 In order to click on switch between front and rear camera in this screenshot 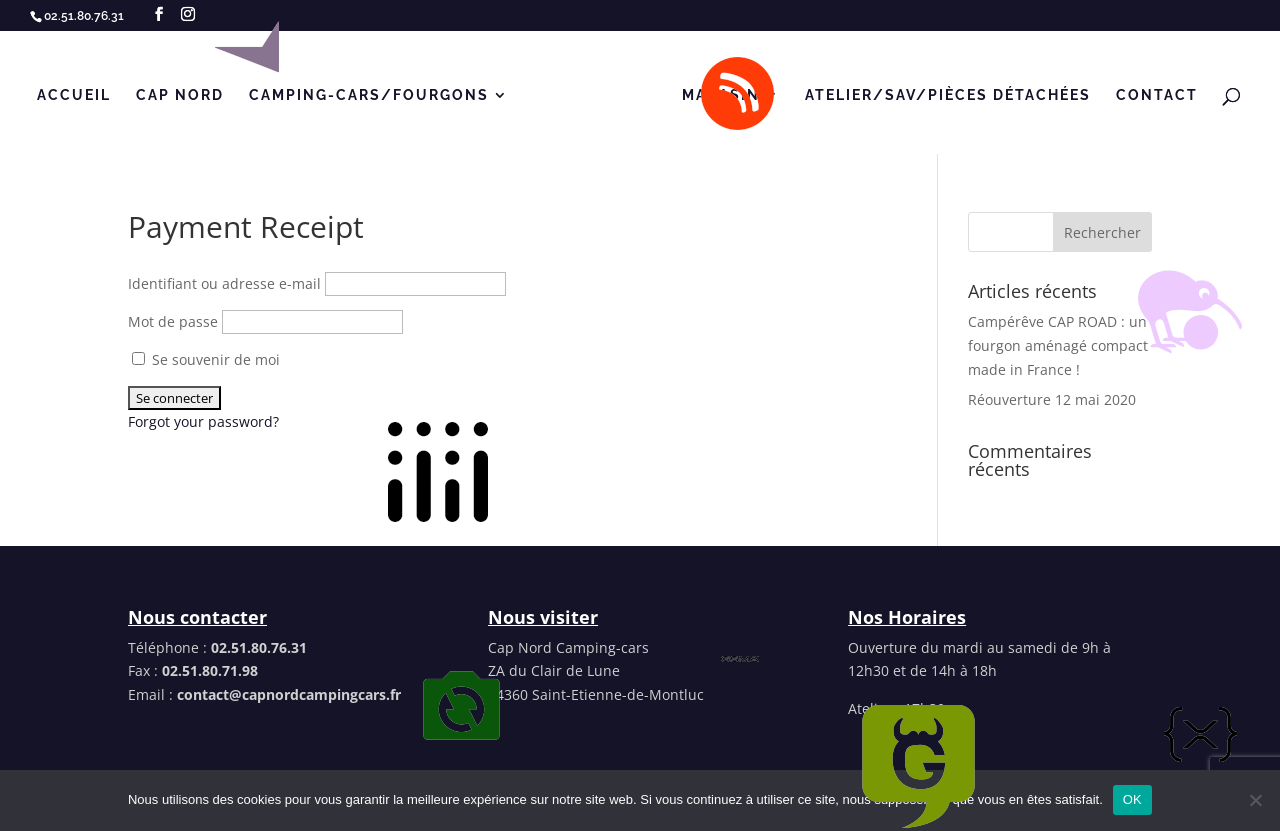, I will do `click(461, 705)`.